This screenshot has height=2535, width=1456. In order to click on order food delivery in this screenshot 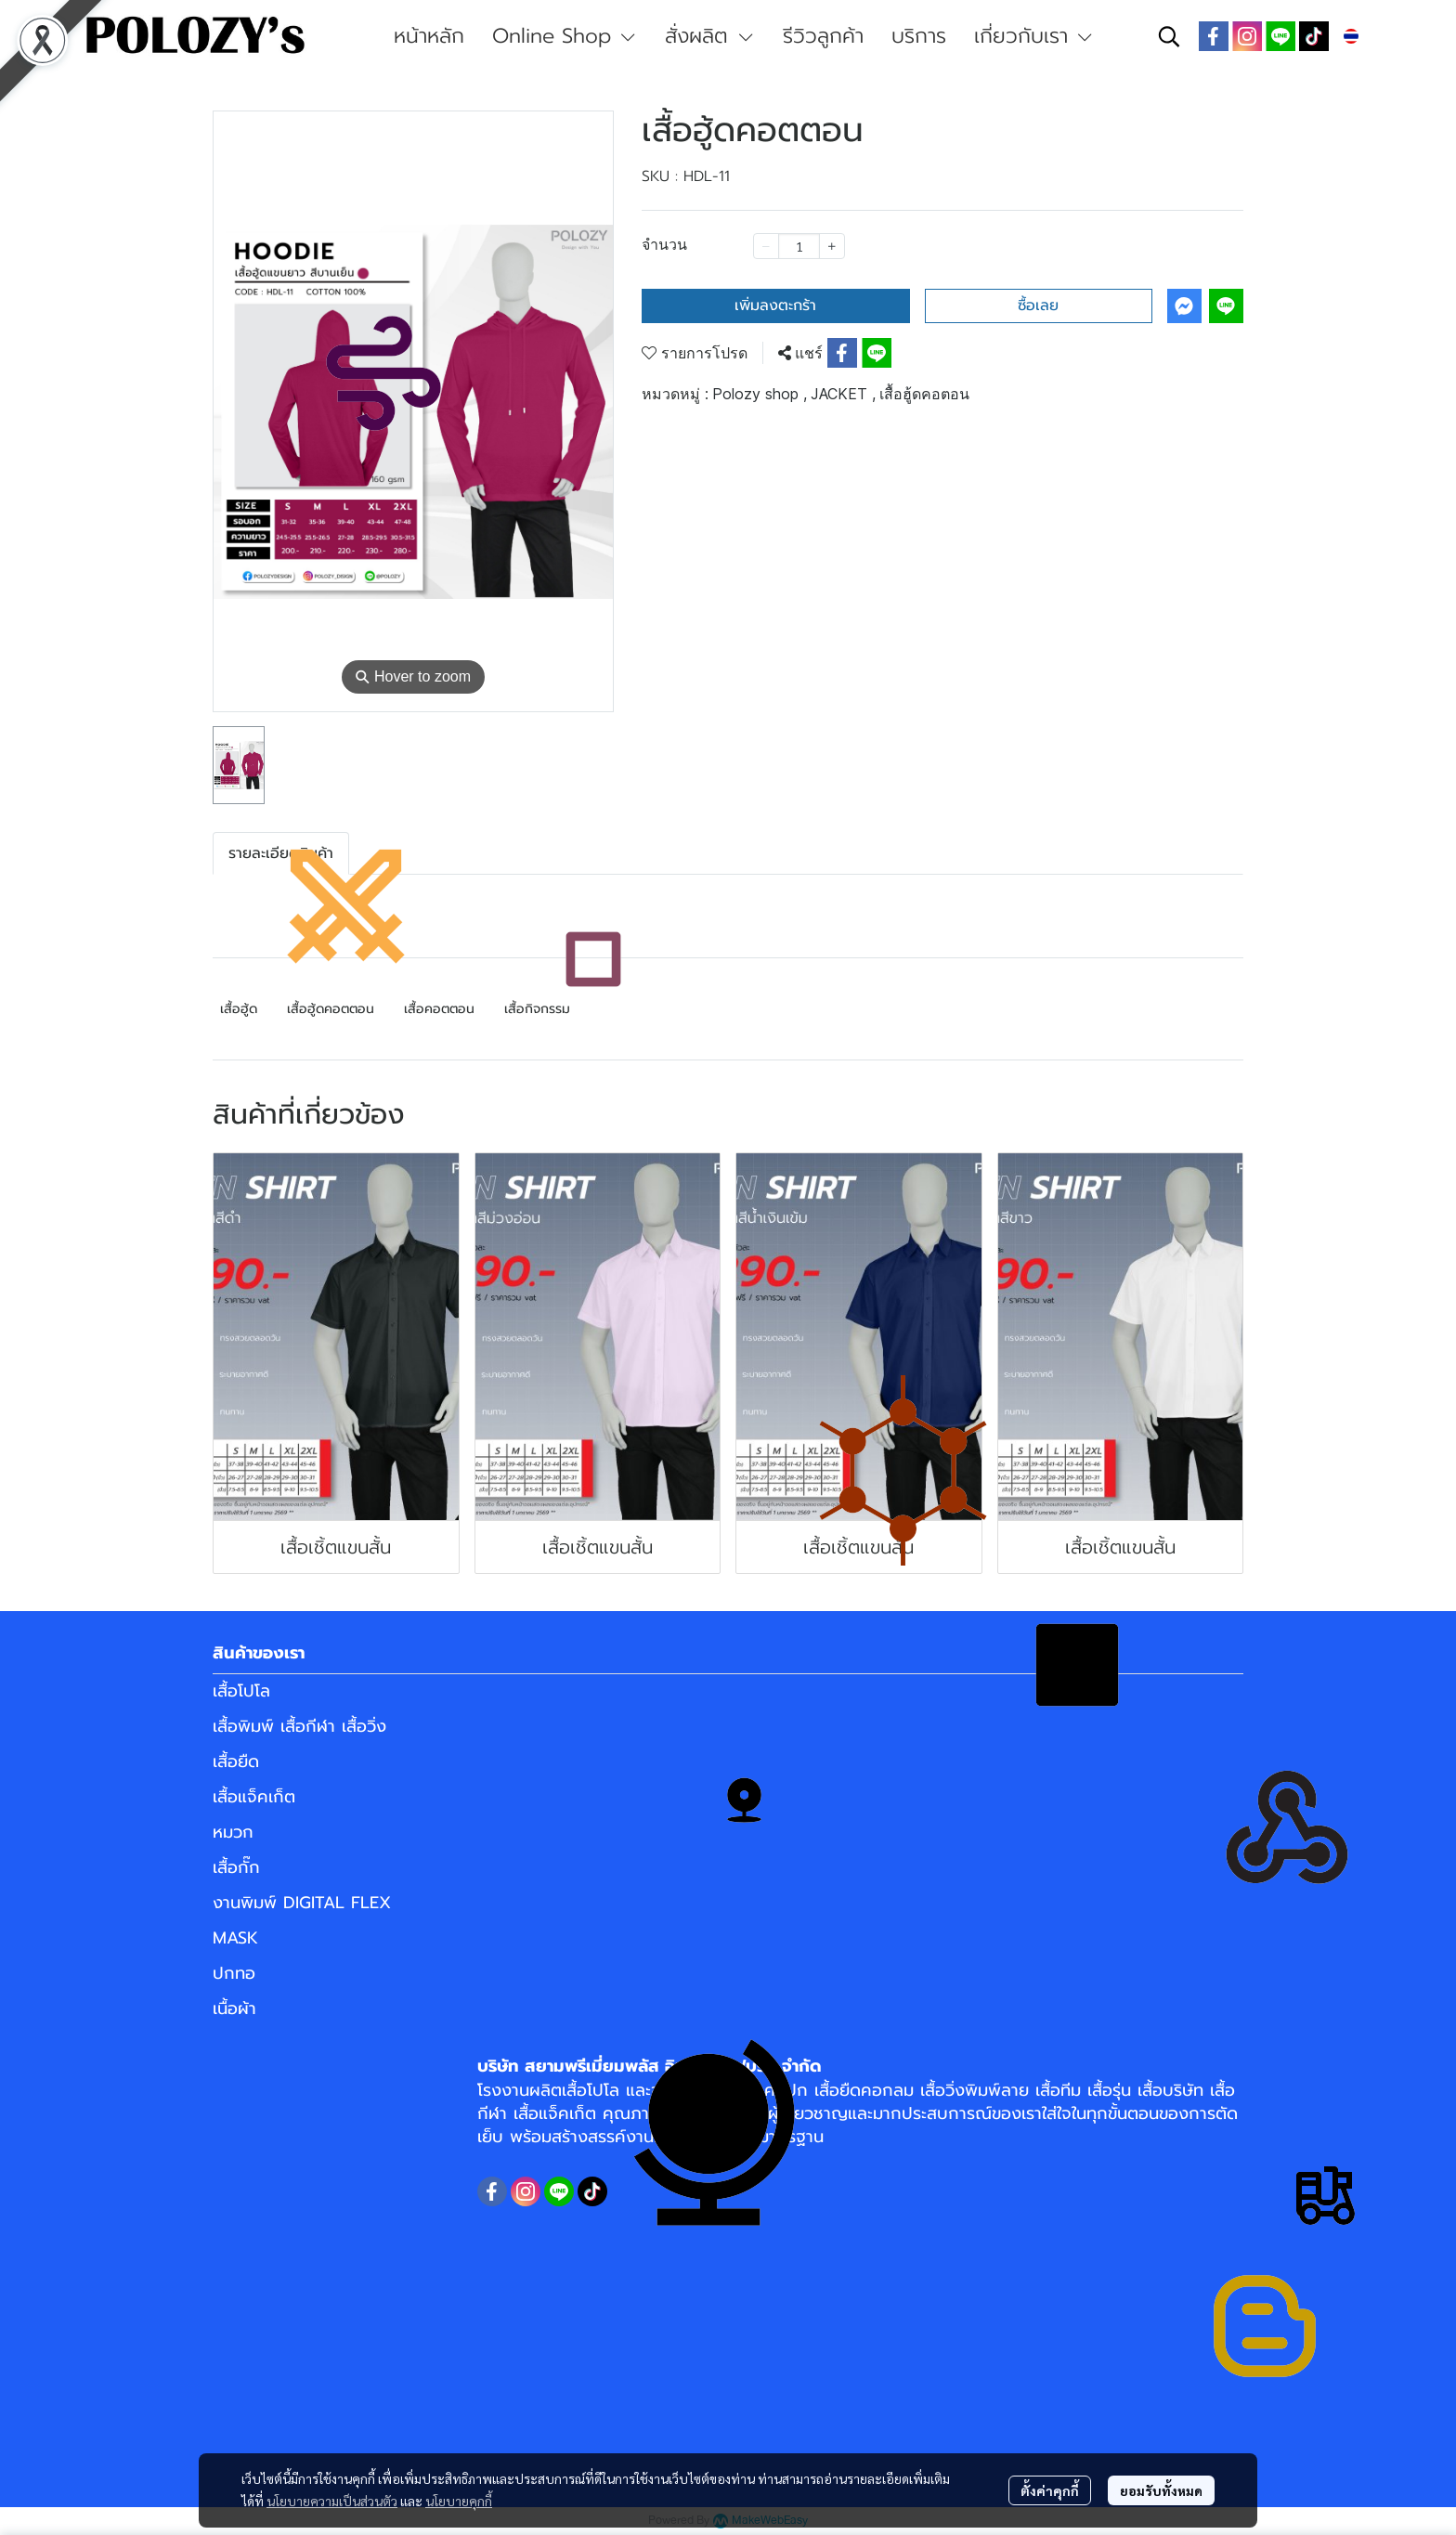, I will do `click(1324, 2197)`.